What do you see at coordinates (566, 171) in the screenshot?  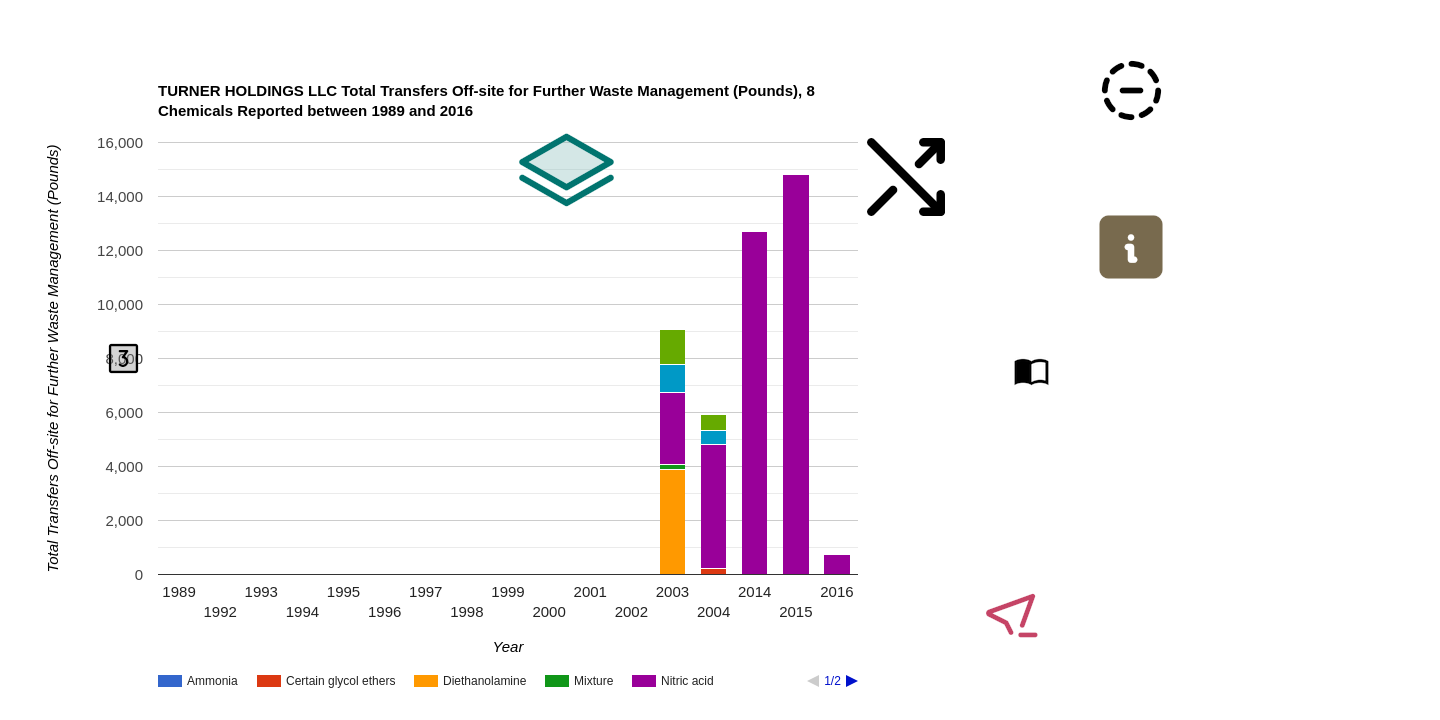 I see `view layered content or stacked items` at bounding box center [566, 171].